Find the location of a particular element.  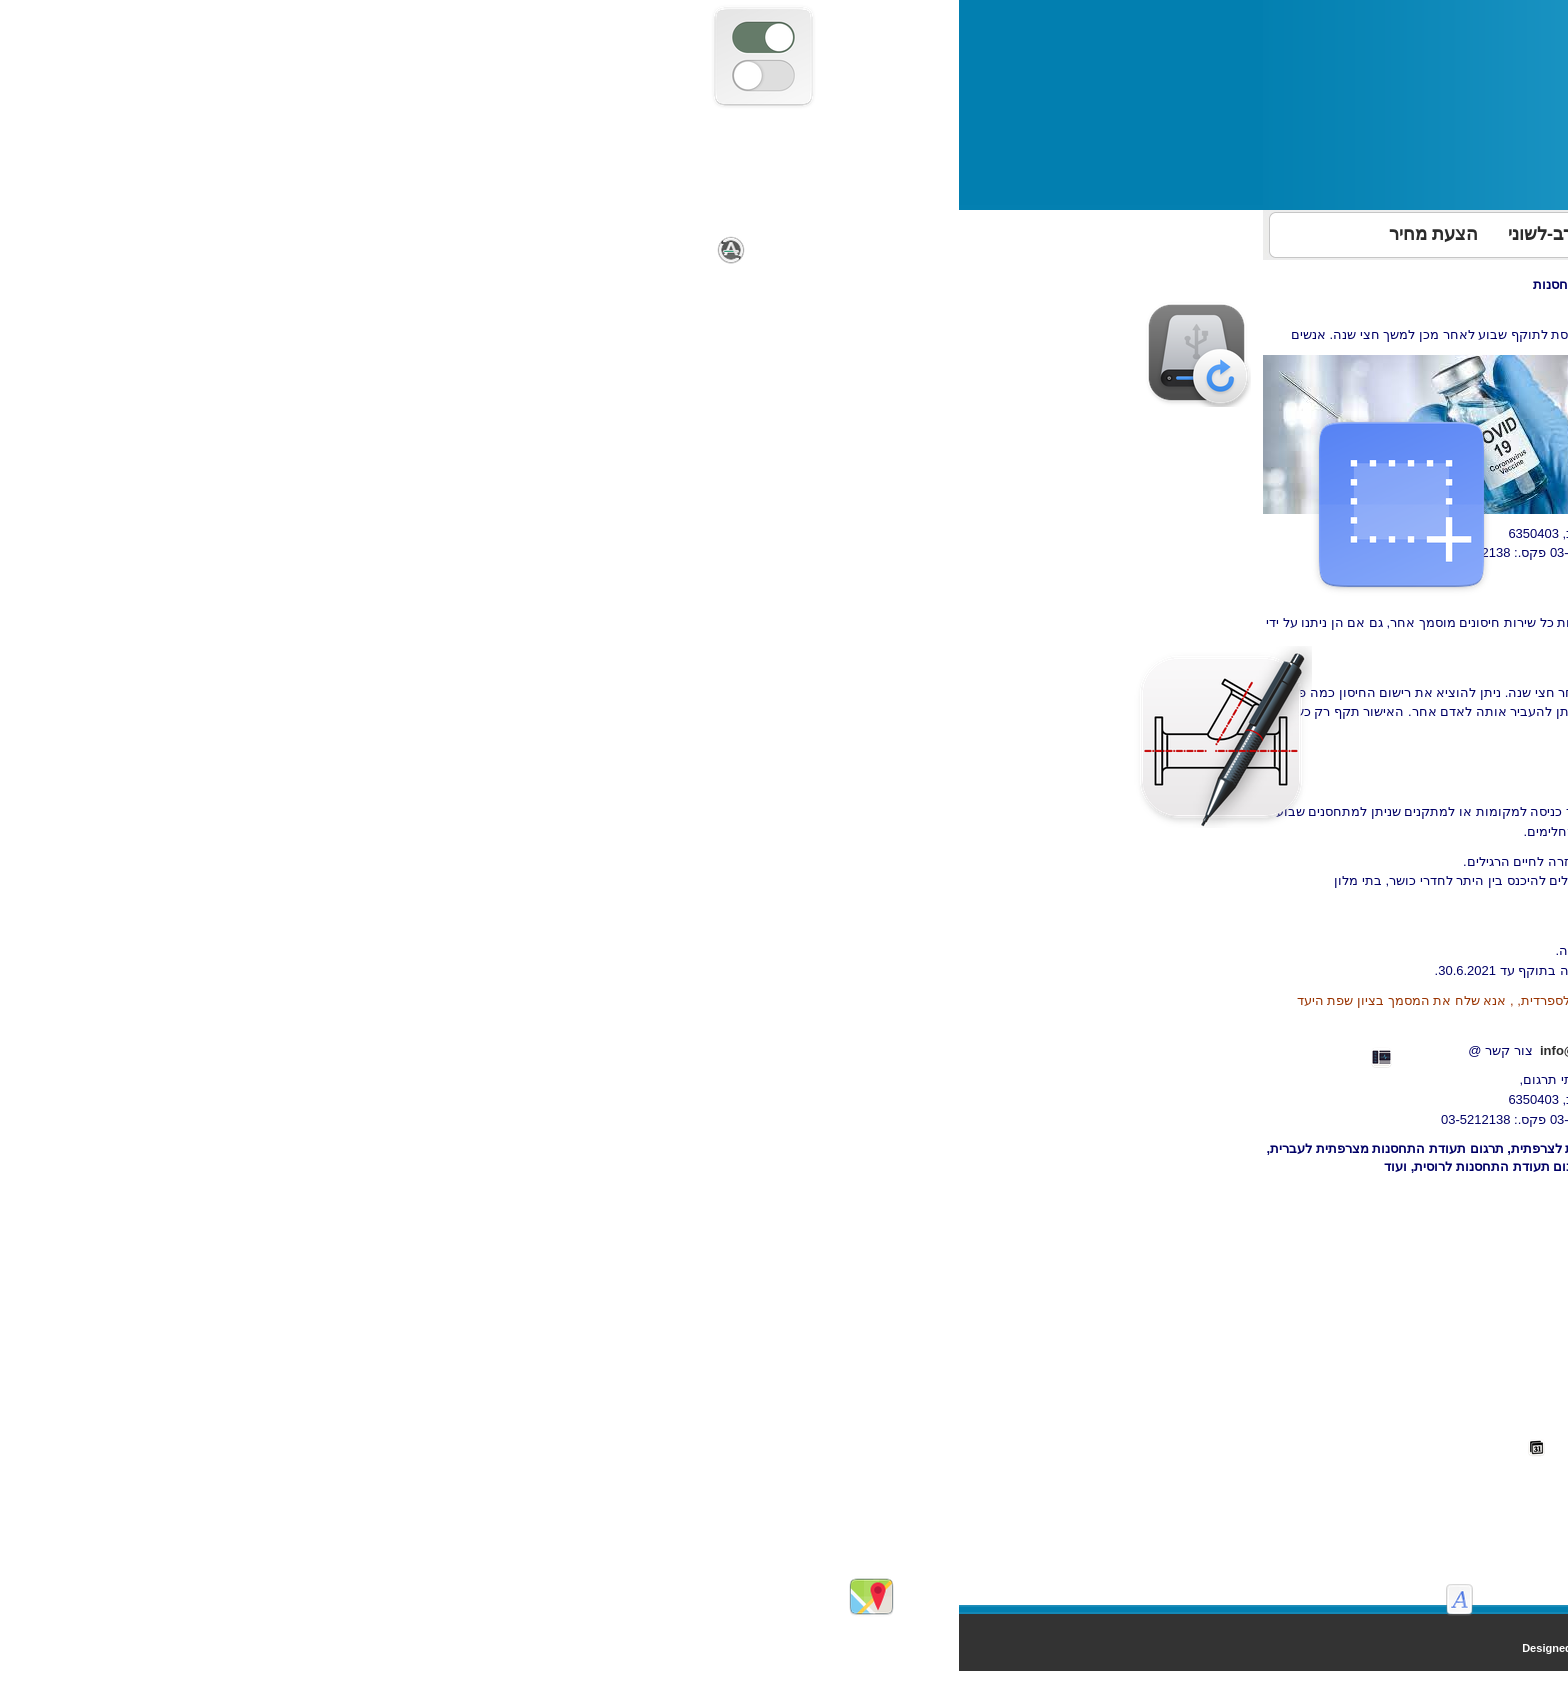

open the software update manager is located at coordinates (731, 250).